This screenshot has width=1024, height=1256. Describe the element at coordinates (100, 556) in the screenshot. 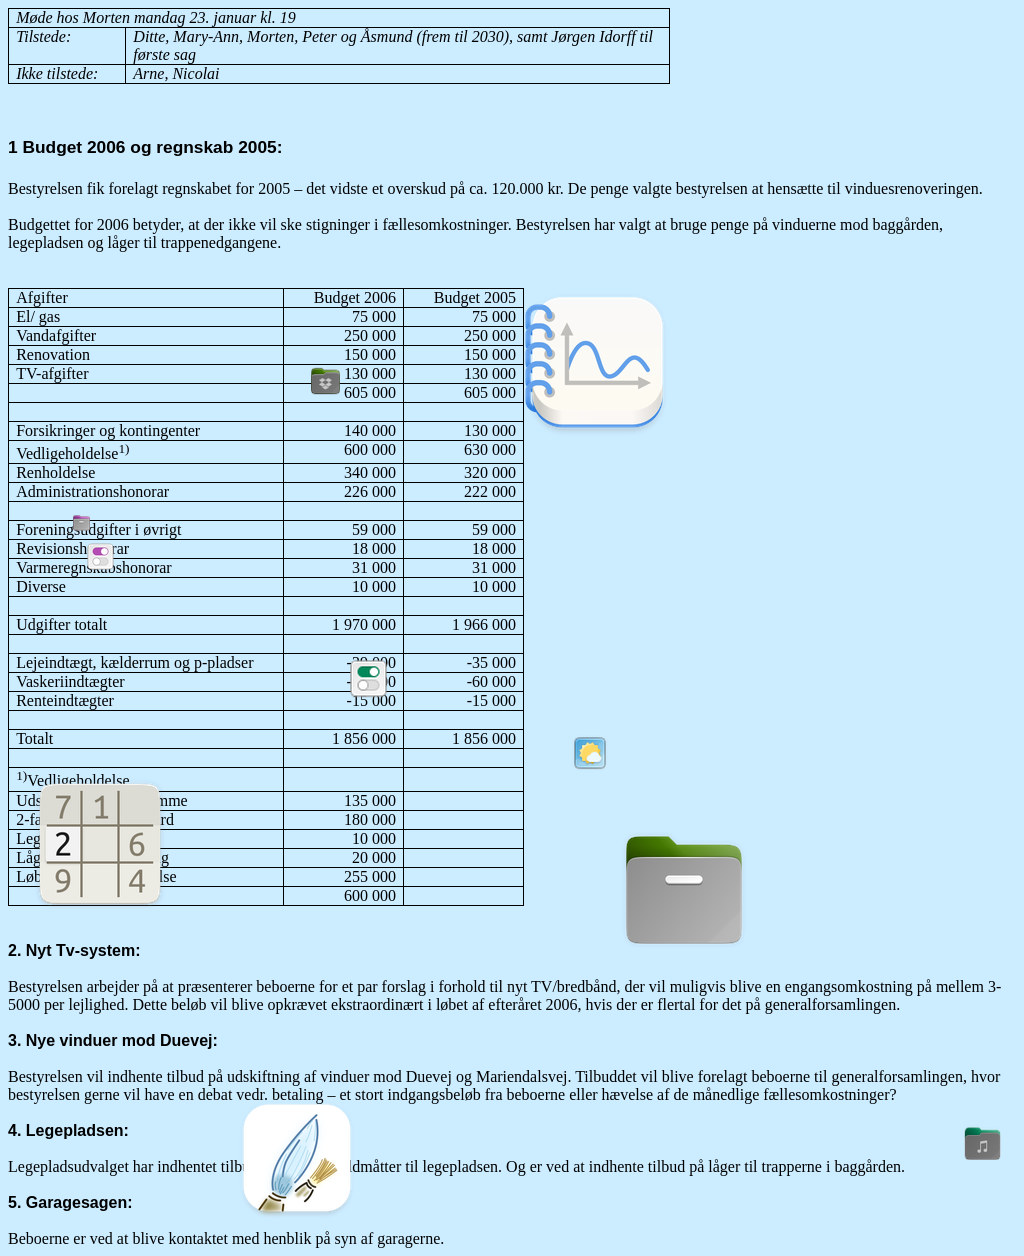

I see `open unity tweak tool settings` at that location.